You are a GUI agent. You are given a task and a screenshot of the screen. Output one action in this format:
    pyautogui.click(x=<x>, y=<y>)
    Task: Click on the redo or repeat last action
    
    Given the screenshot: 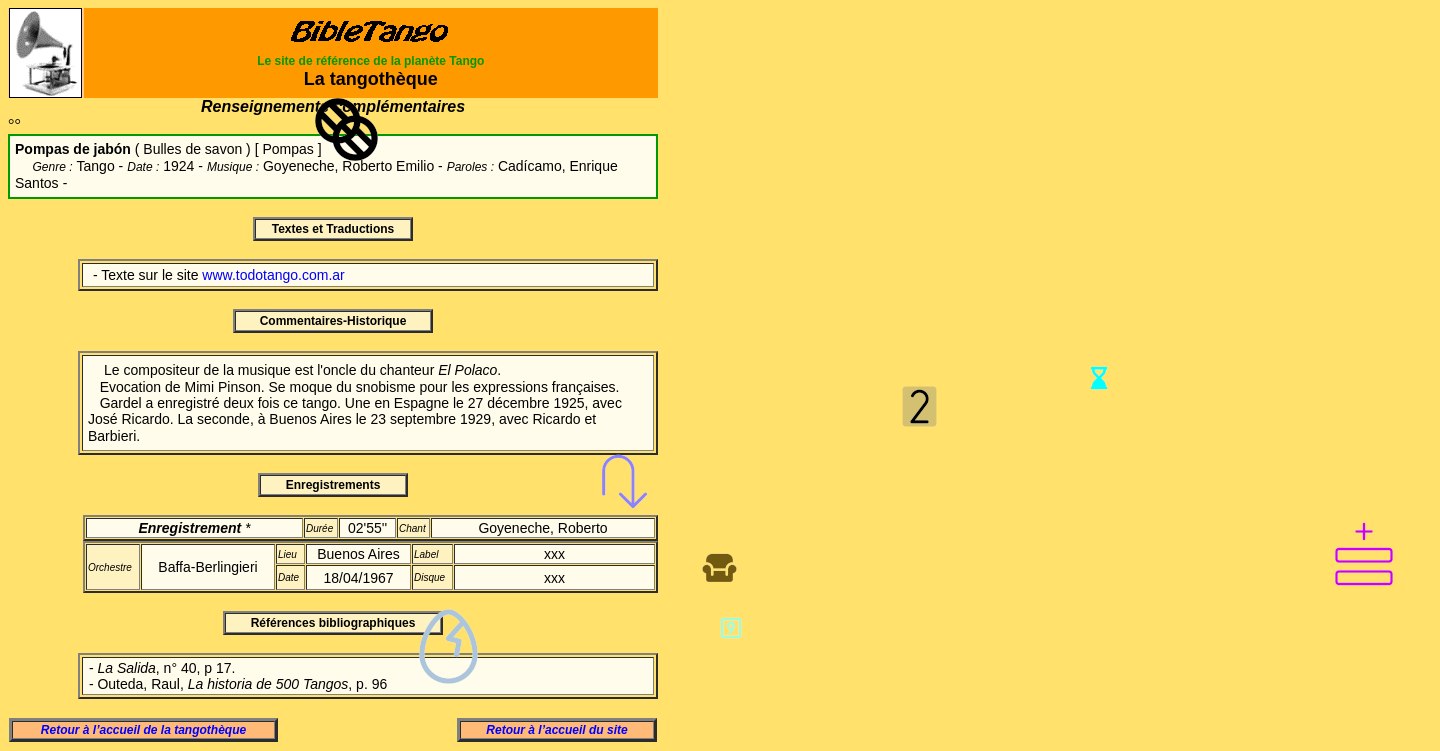 What is the action you would take?
    pyautogui.click(x=622, y=481)
    